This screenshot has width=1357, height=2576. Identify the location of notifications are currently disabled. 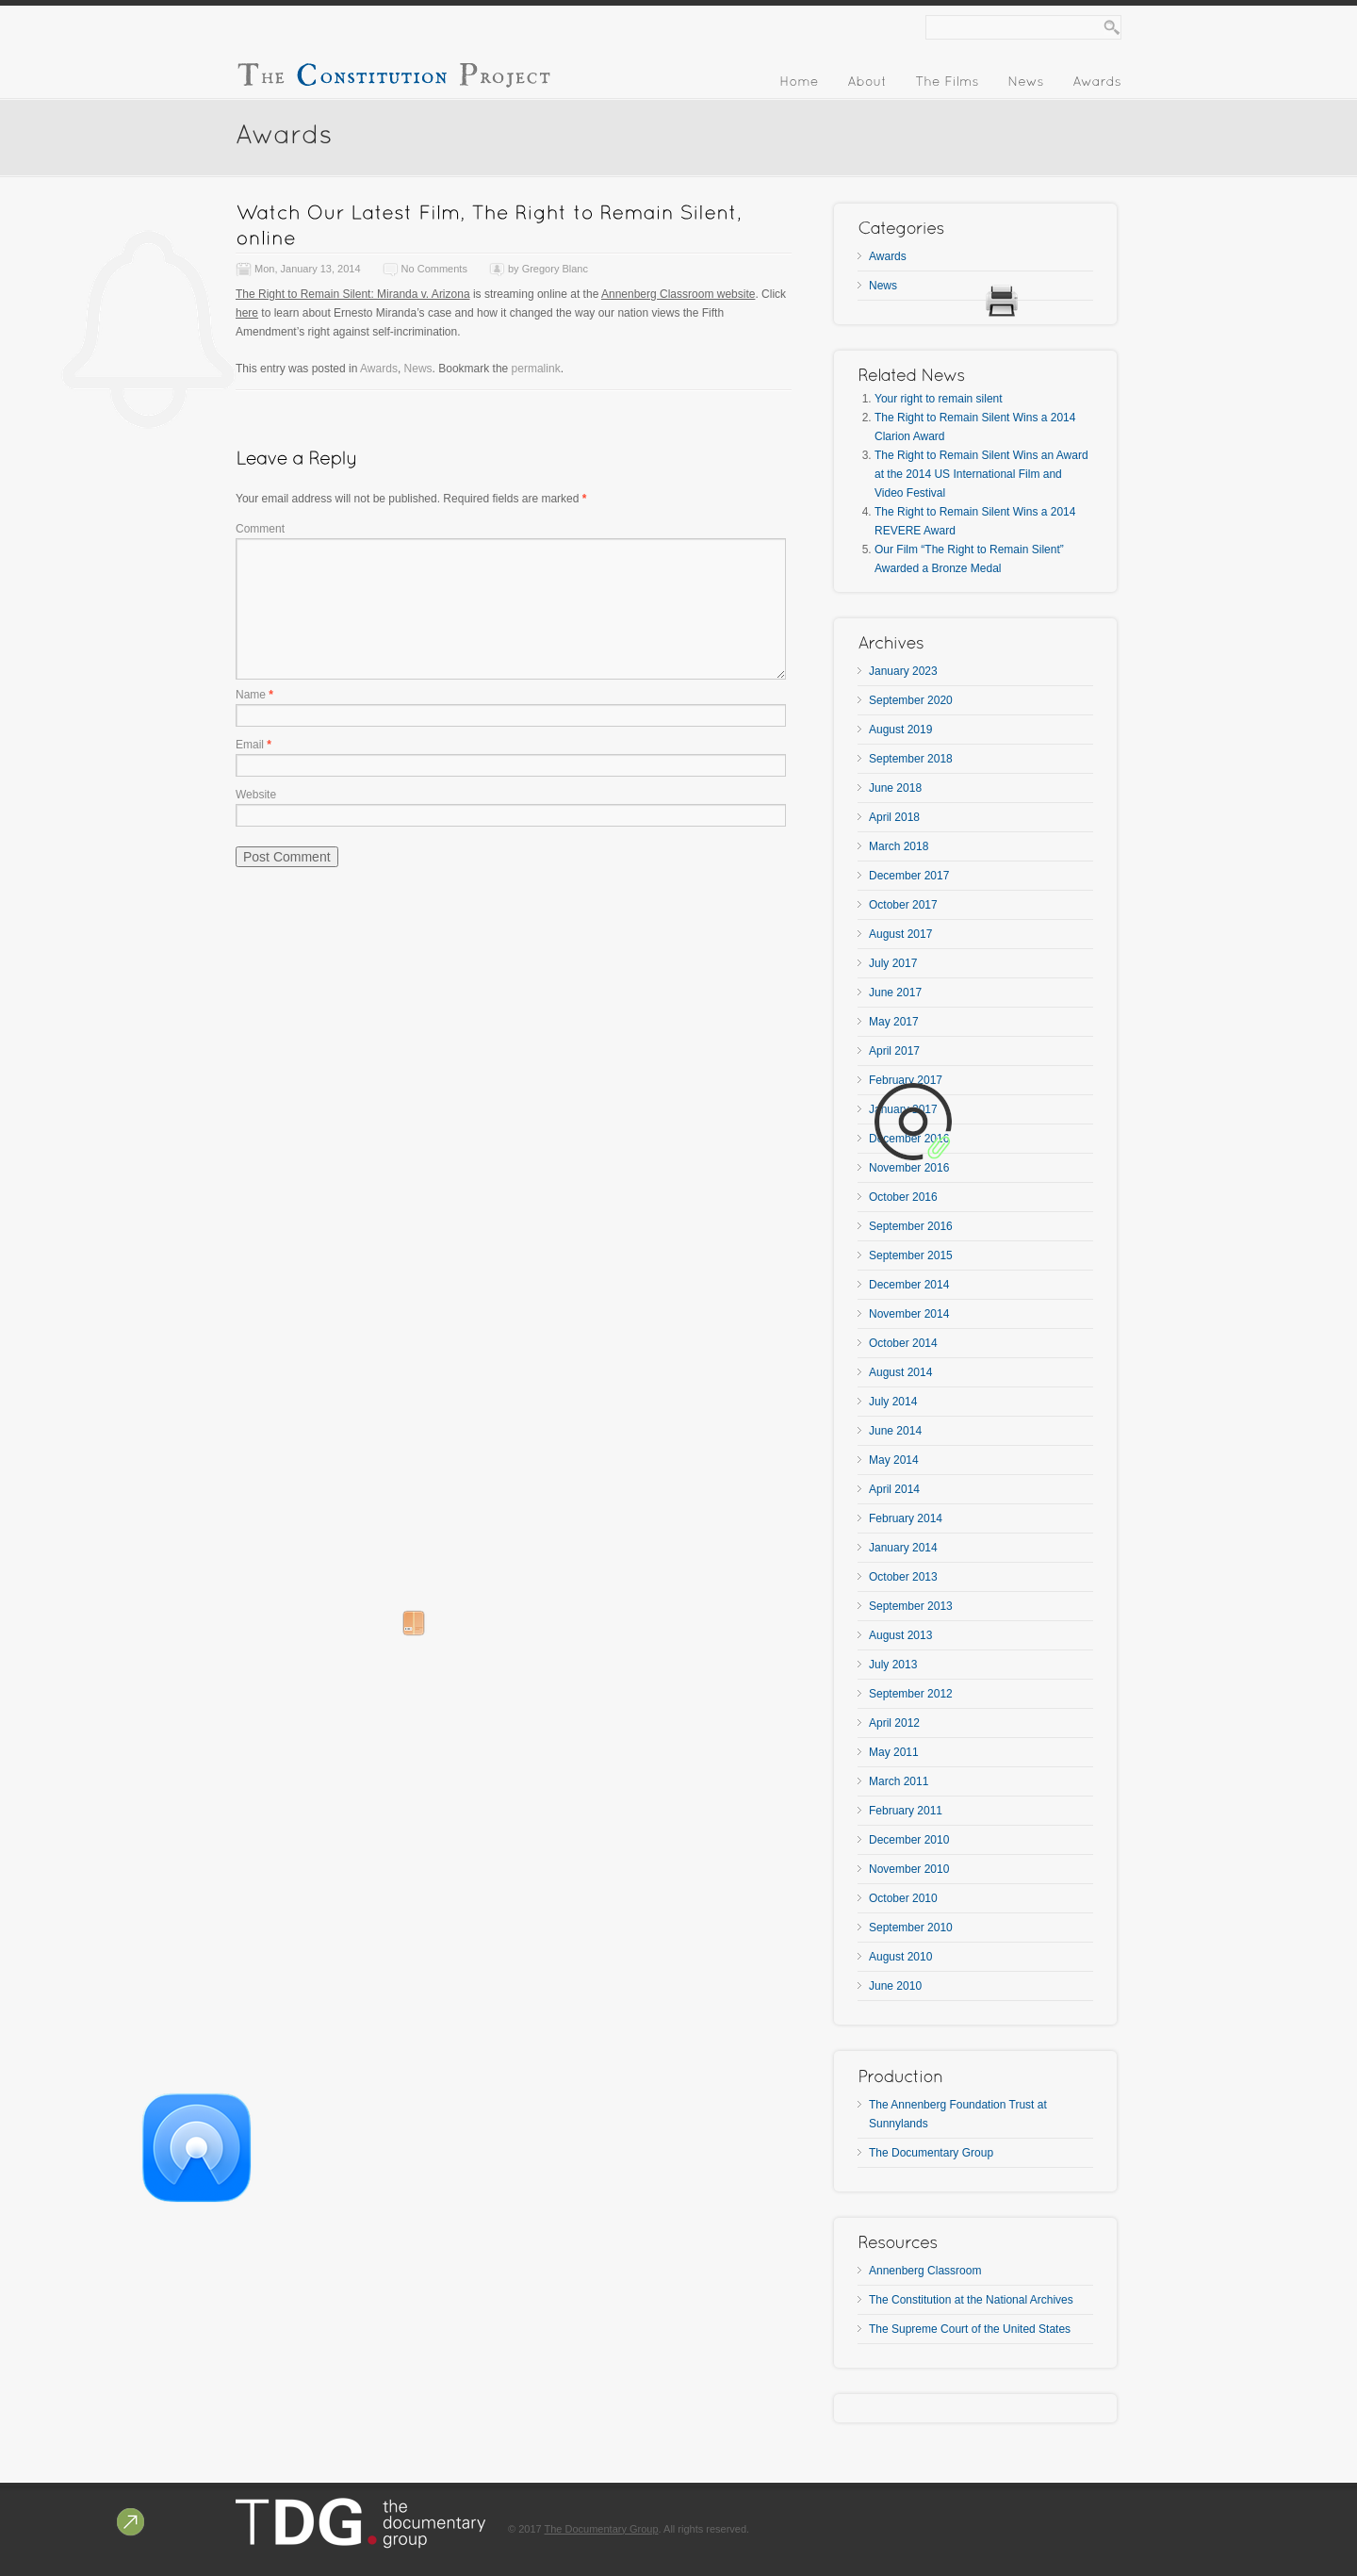
(148, 329).